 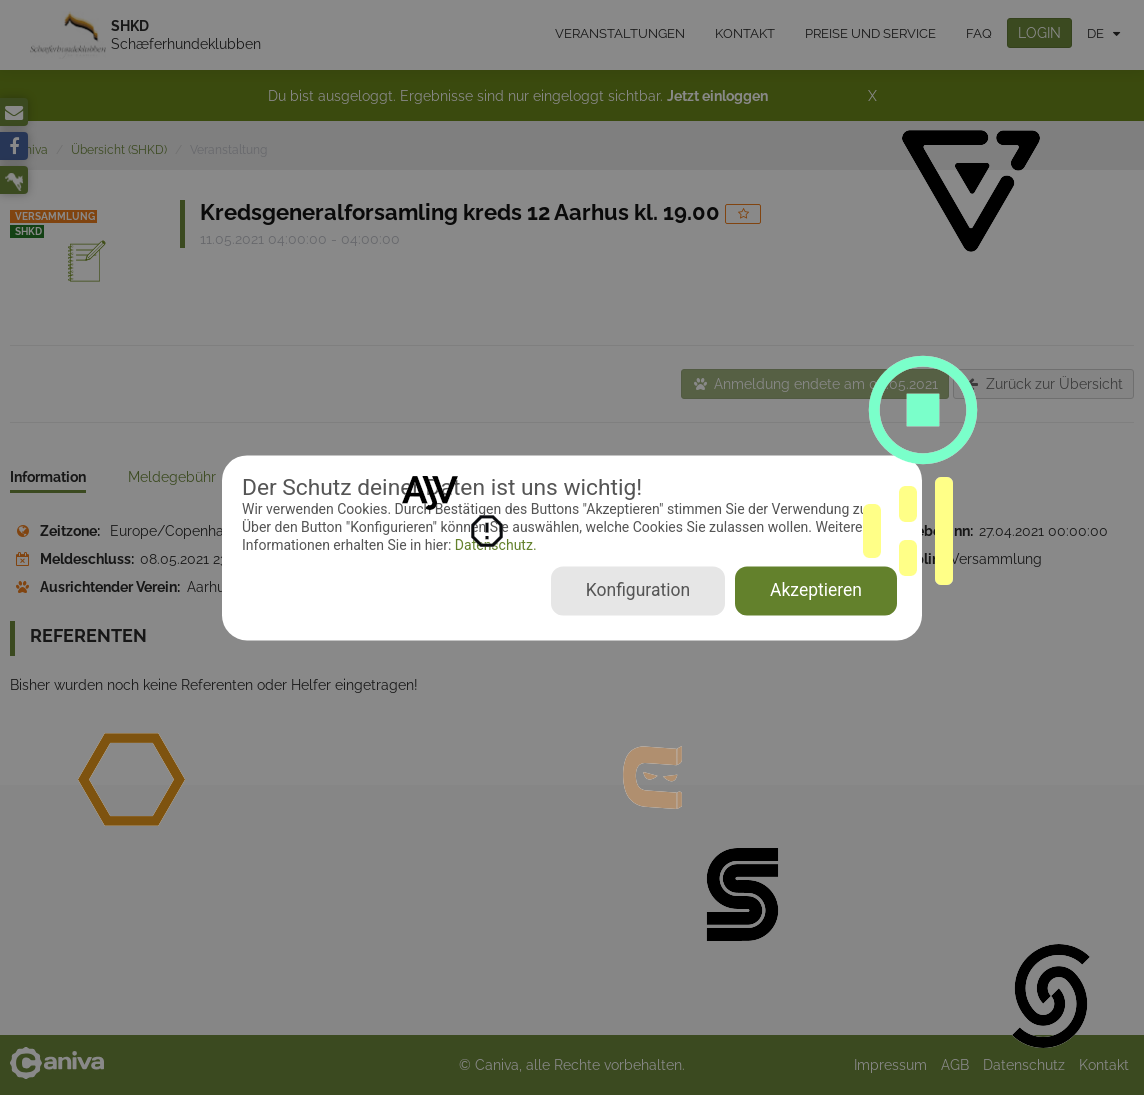 I want to click on indicates spam or junk content warning, so click(x=487, y=531).